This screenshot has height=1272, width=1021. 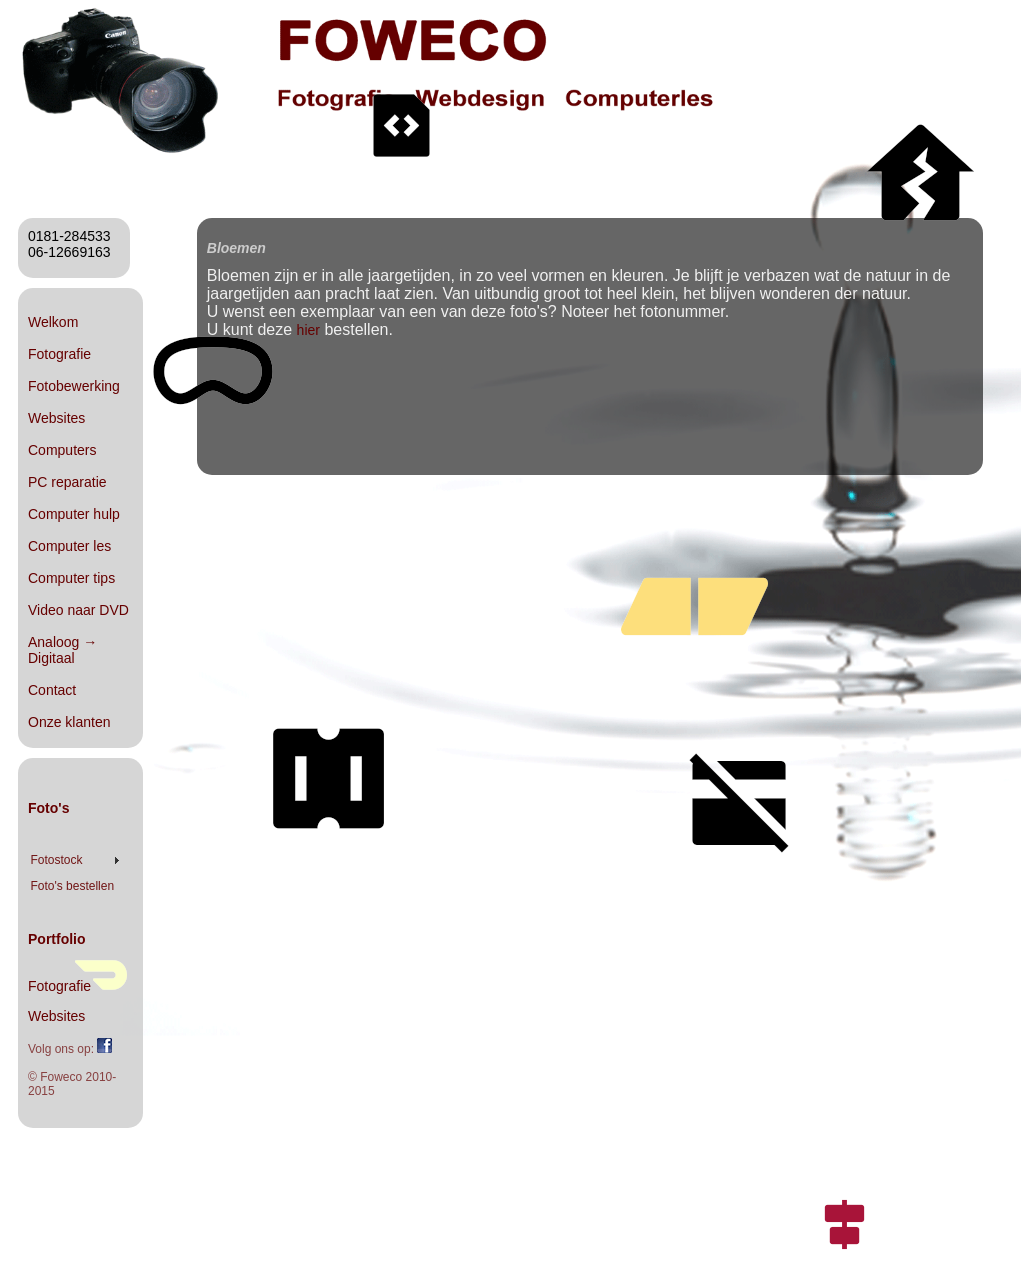 What do you see at coordinates (401, 125) in the screenshot?
I see `open a code or source file` at bounding box center [401, 125].